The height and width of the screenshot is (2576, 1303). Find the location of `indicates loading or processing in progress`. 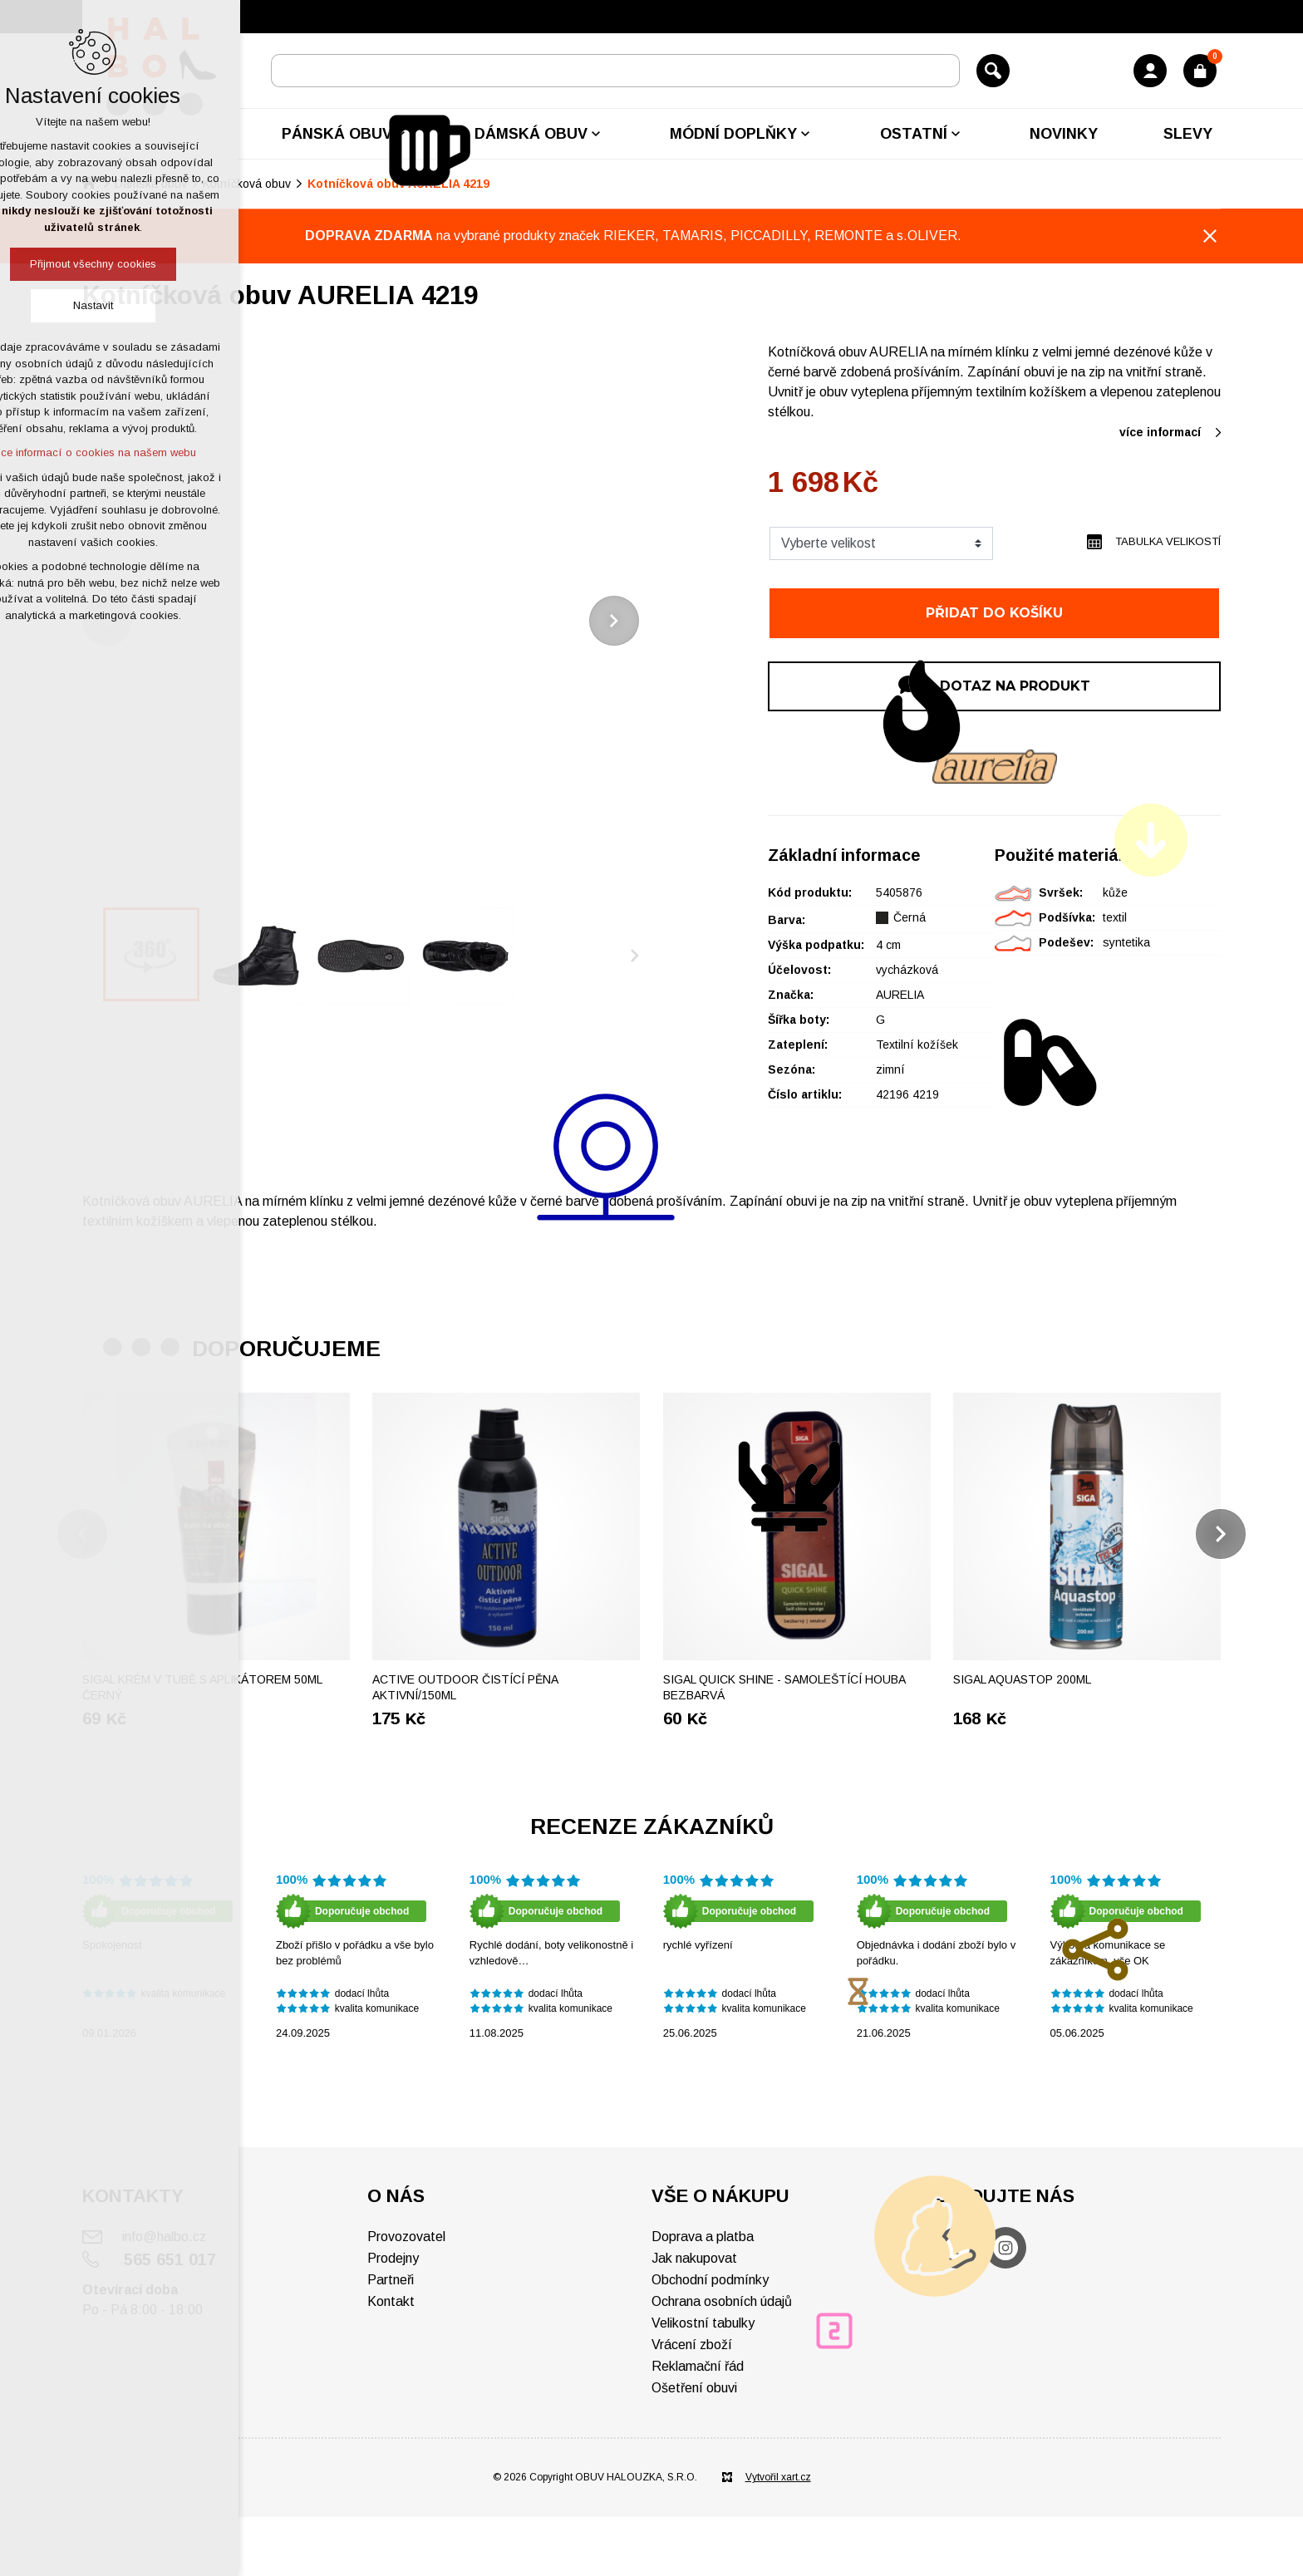

indicates loading or processing in progress is located at coordinates (858, 1991).